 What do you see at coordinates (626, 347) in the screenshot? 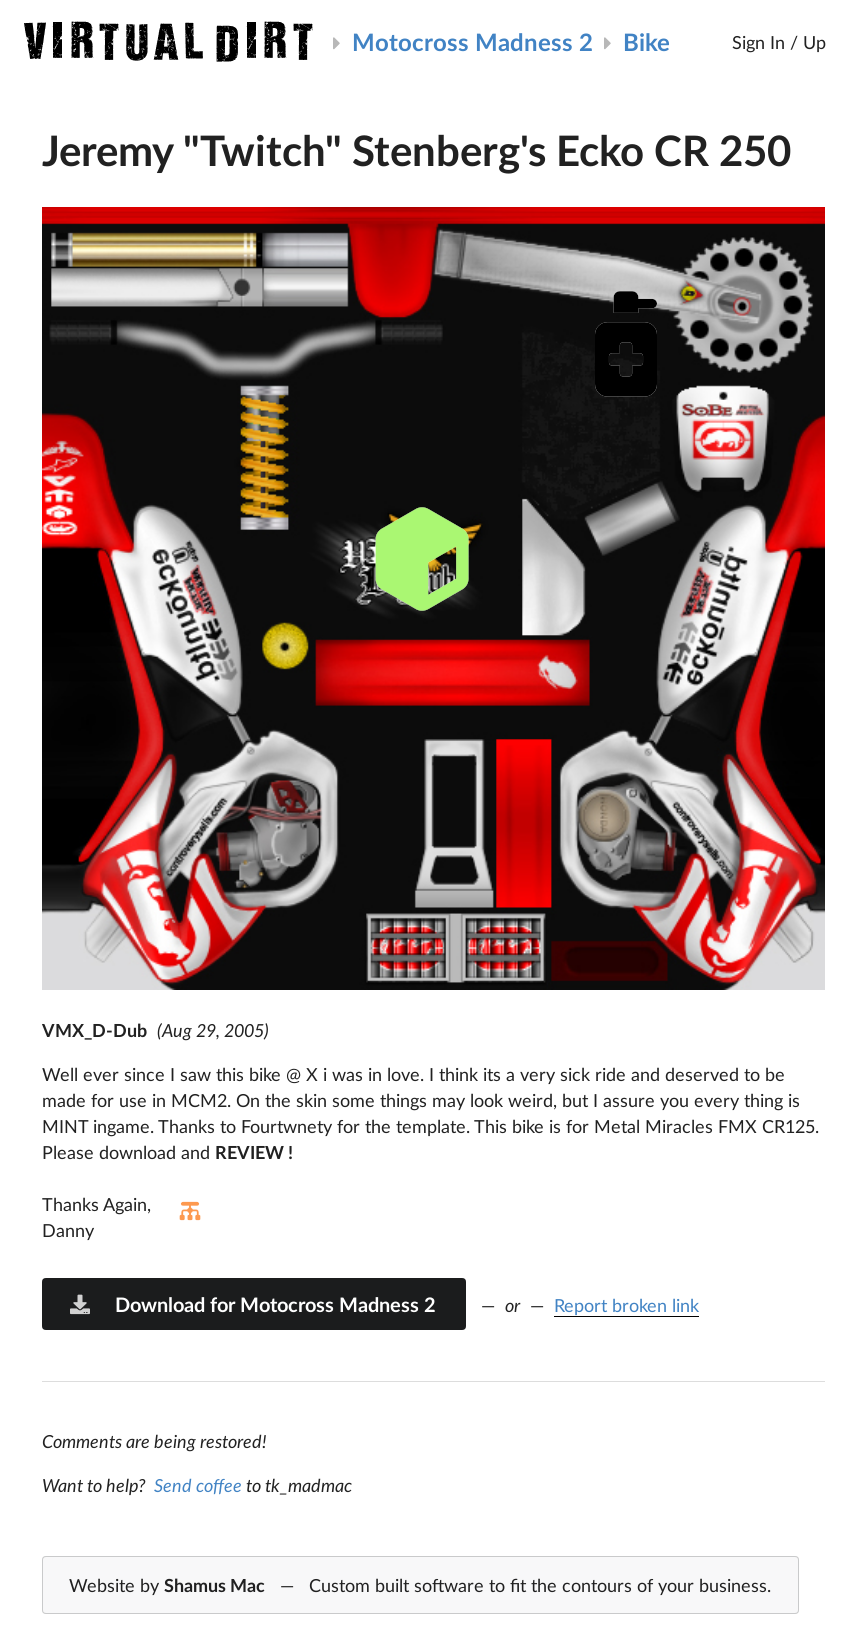
I see `access medical supplies or first aid resources` at bounding box center [626, 347].